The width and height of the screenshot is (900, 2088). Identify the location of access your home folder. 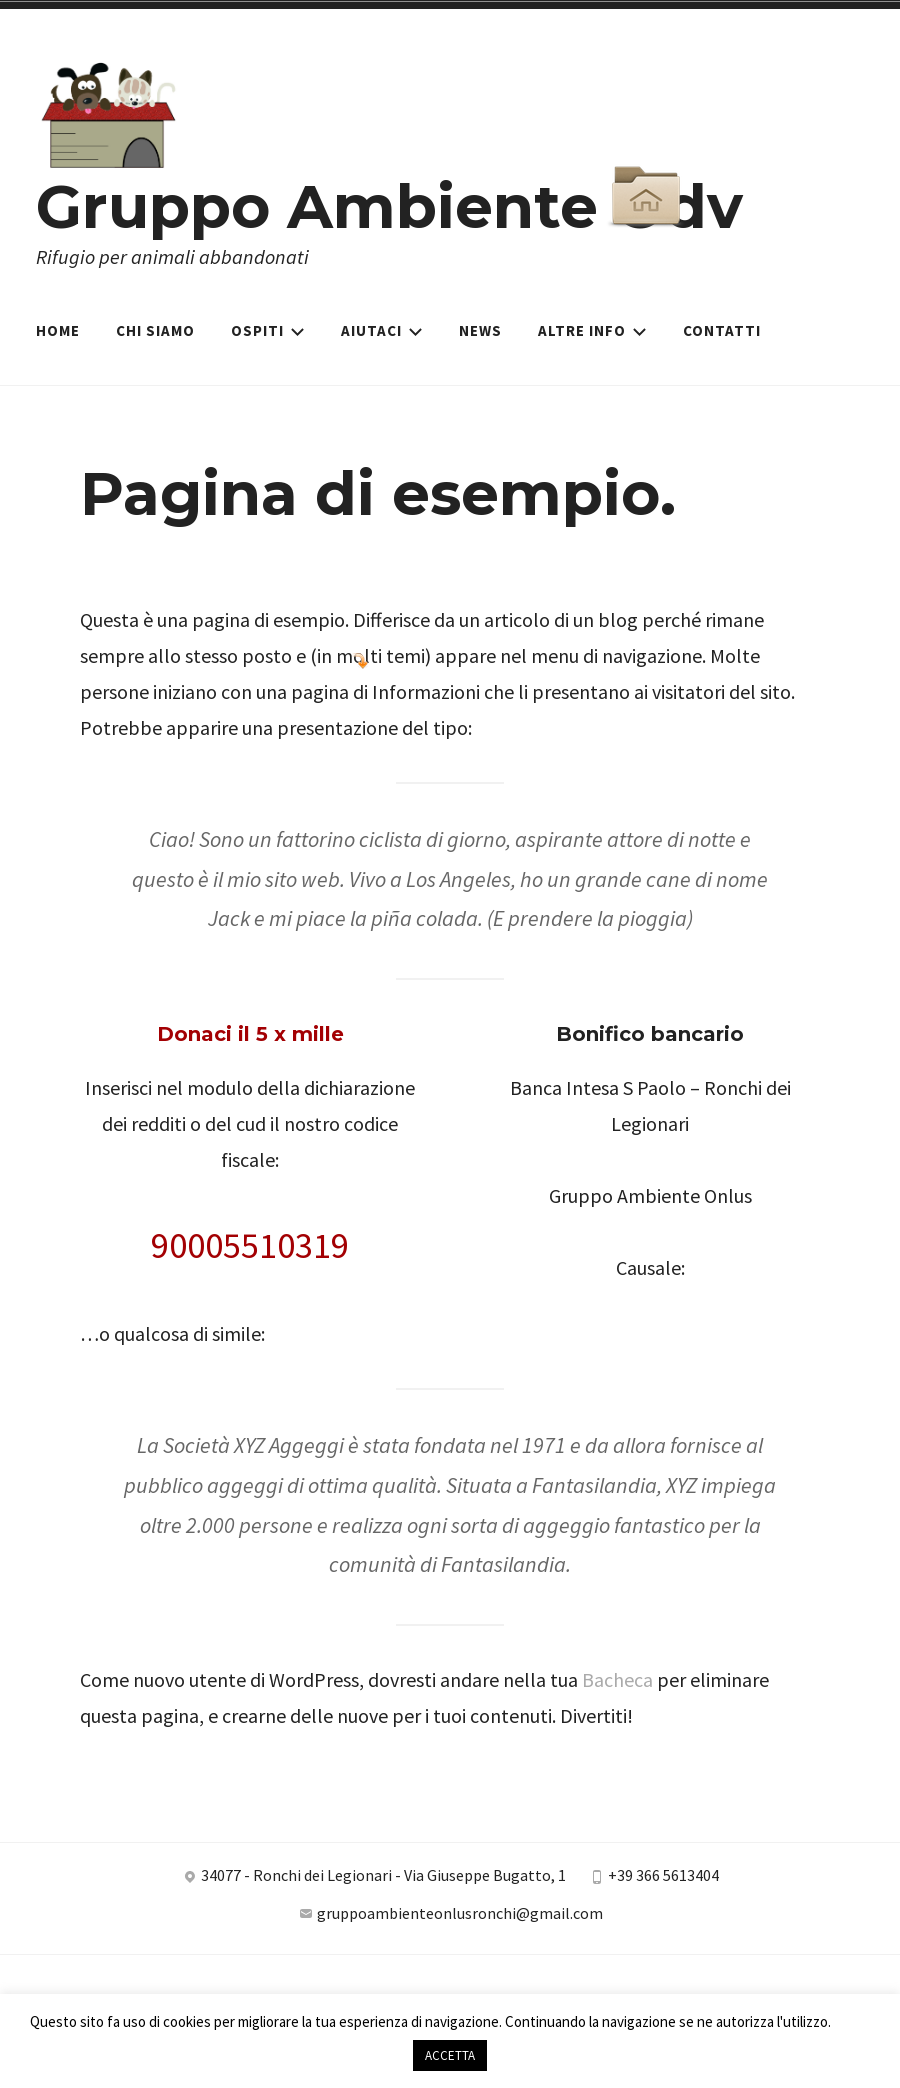
(646, 199).